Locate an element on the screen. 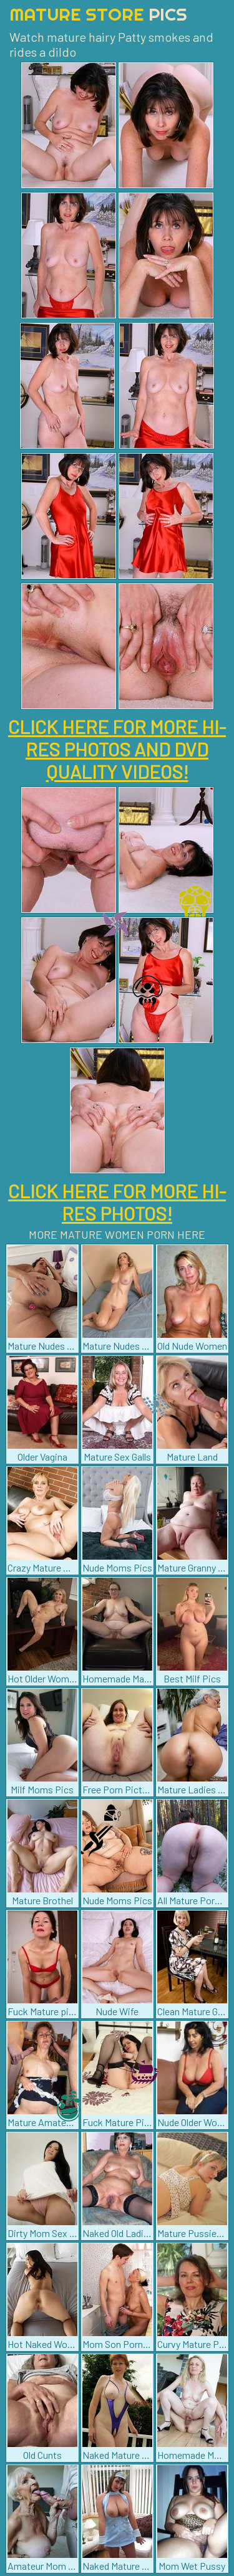  attack or combat action button is located at coordinates (88, 1385).